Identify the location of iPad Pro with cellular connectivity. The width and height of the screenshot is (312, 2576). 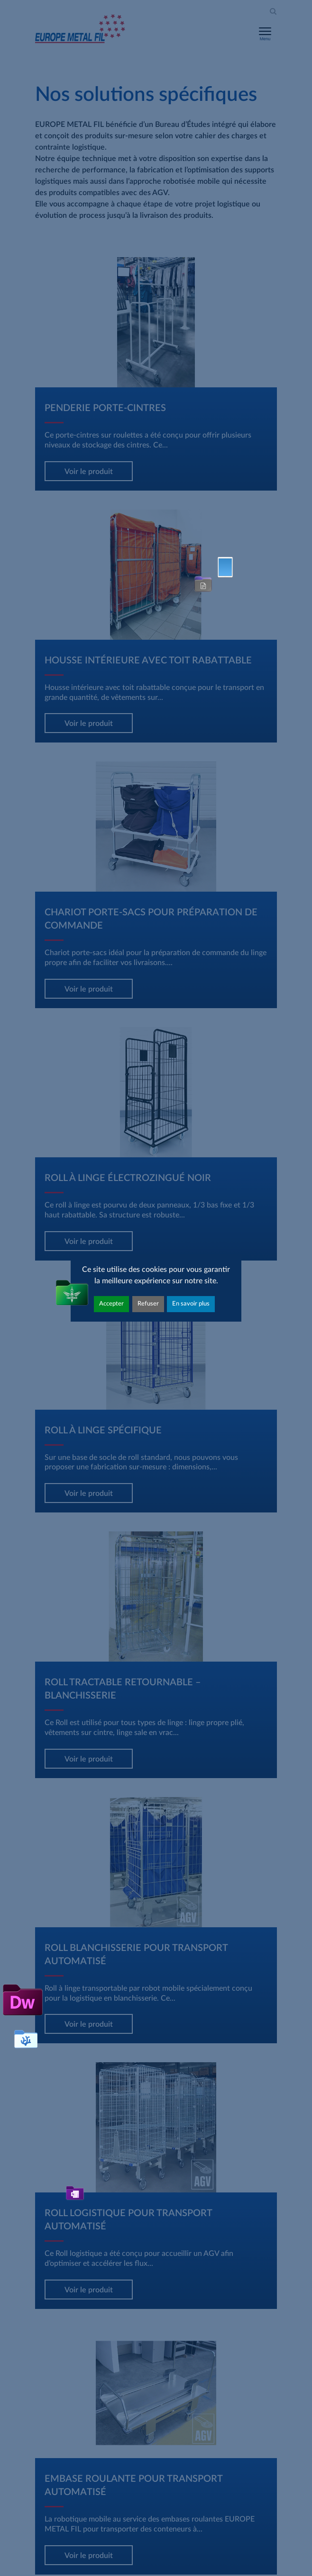
(225, 567).